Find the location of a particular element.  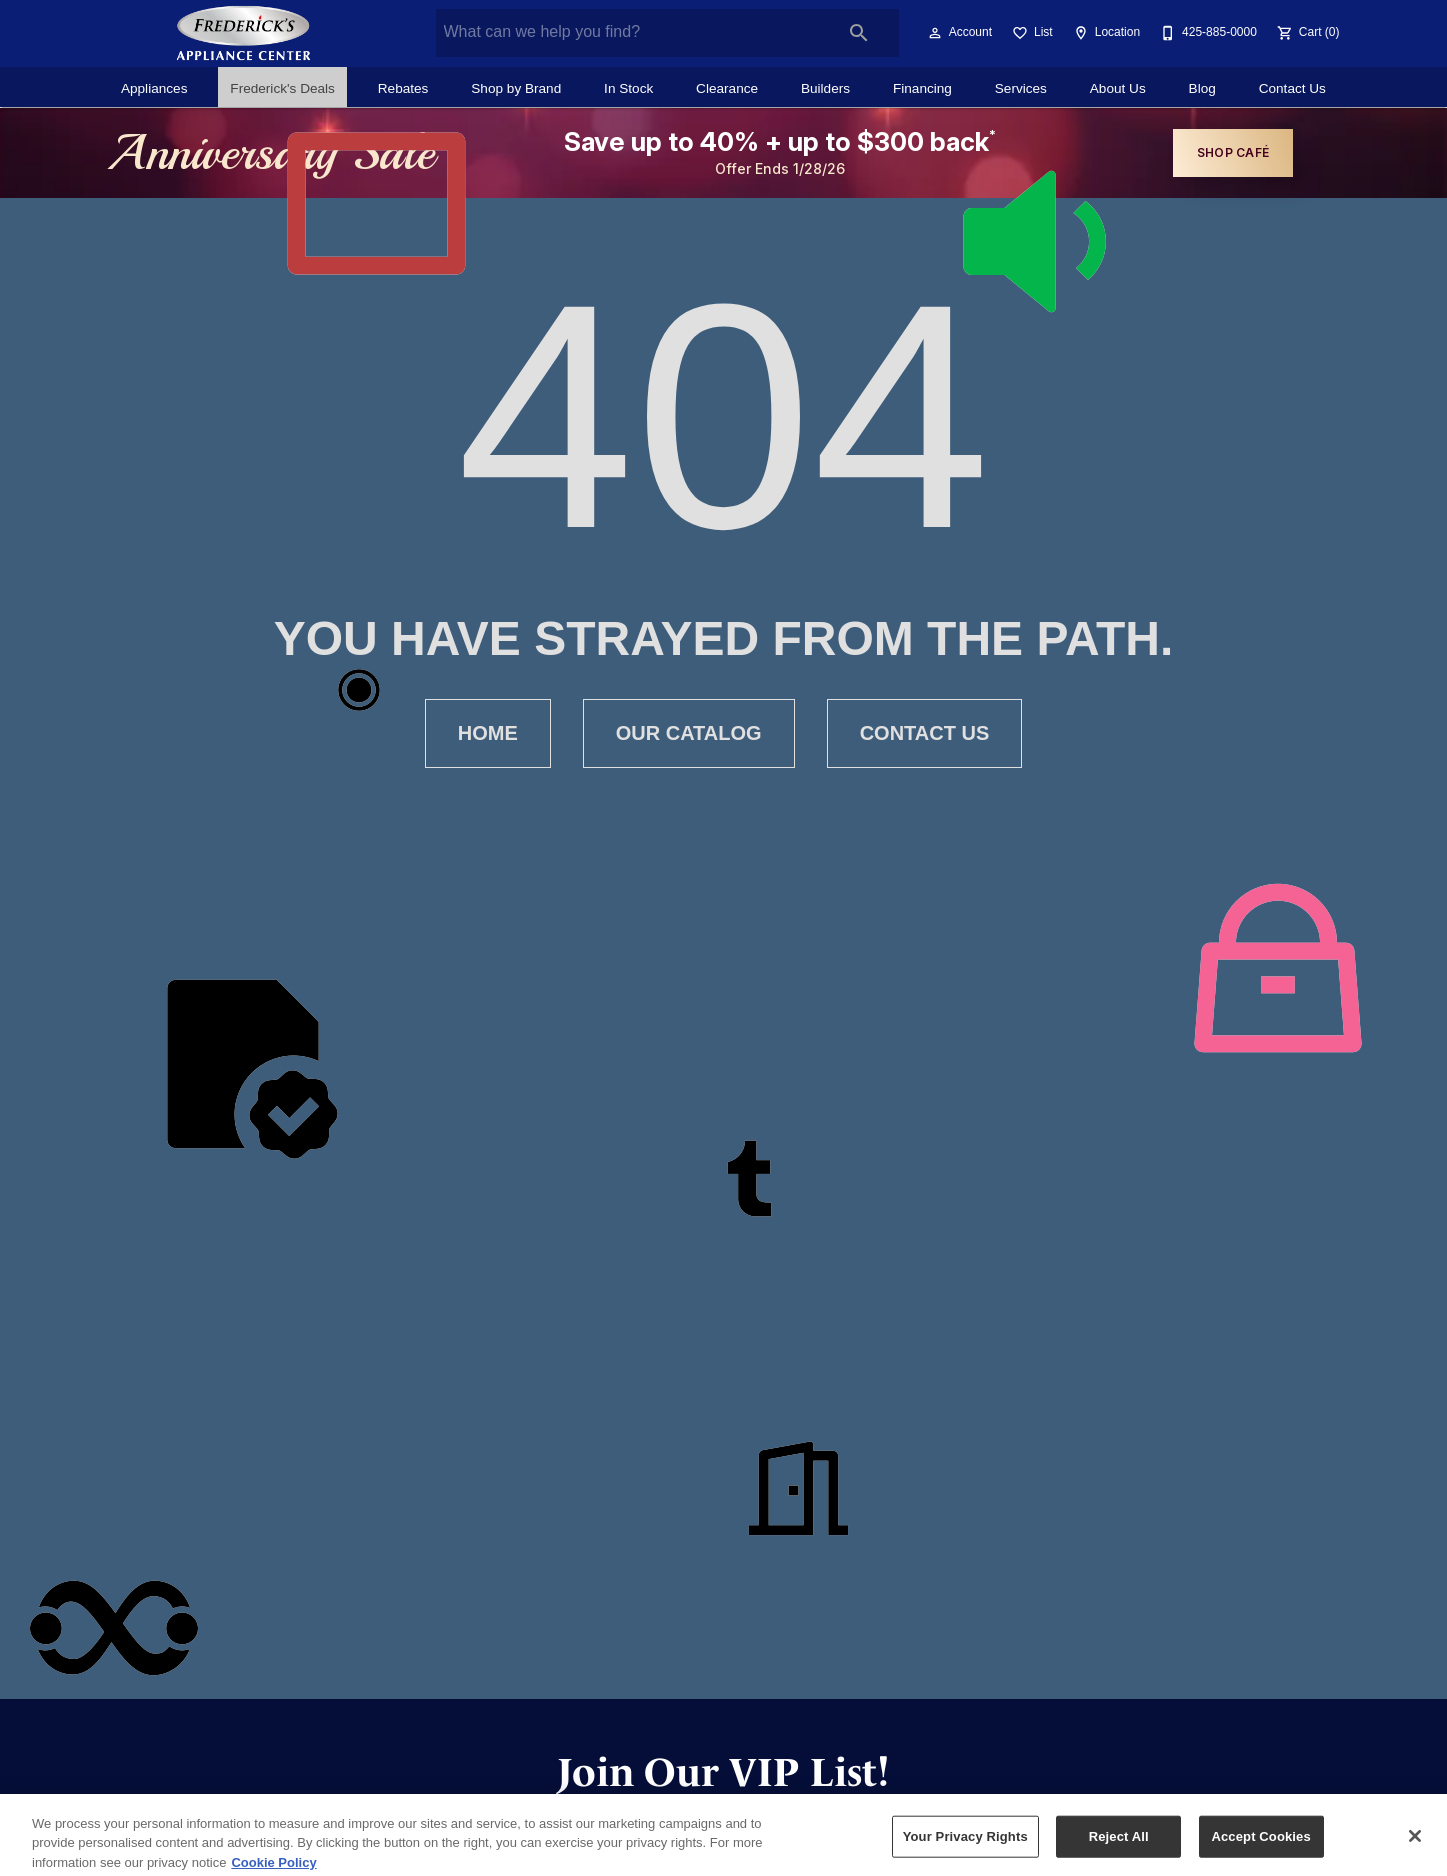

log out or exit the application is located at coordinates (798, 1490).